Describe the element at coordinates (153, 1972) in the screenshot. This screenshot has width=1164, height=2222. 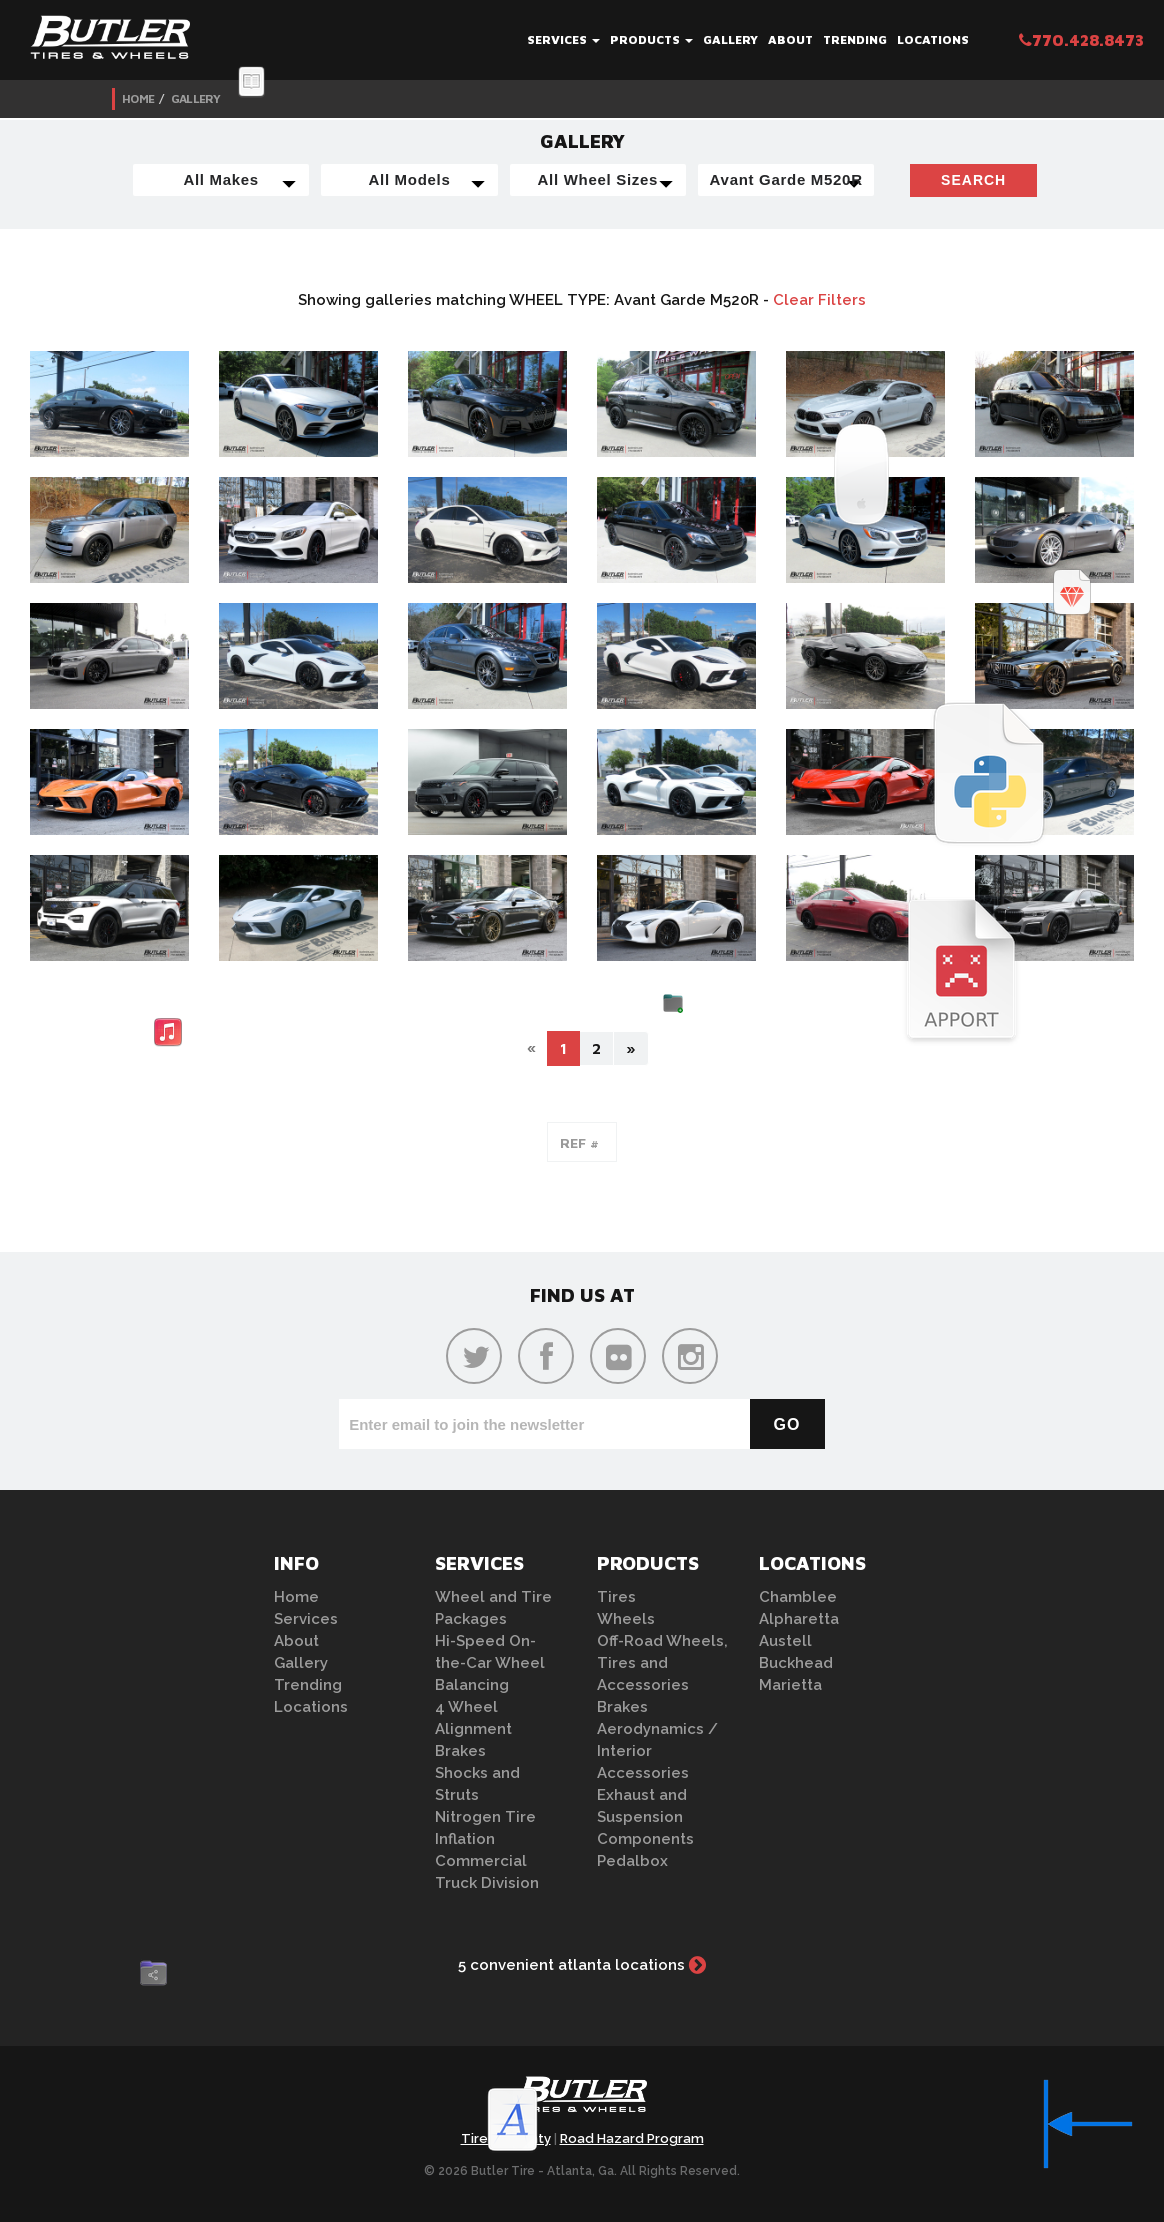
I see `open your public shared folder` at that location.